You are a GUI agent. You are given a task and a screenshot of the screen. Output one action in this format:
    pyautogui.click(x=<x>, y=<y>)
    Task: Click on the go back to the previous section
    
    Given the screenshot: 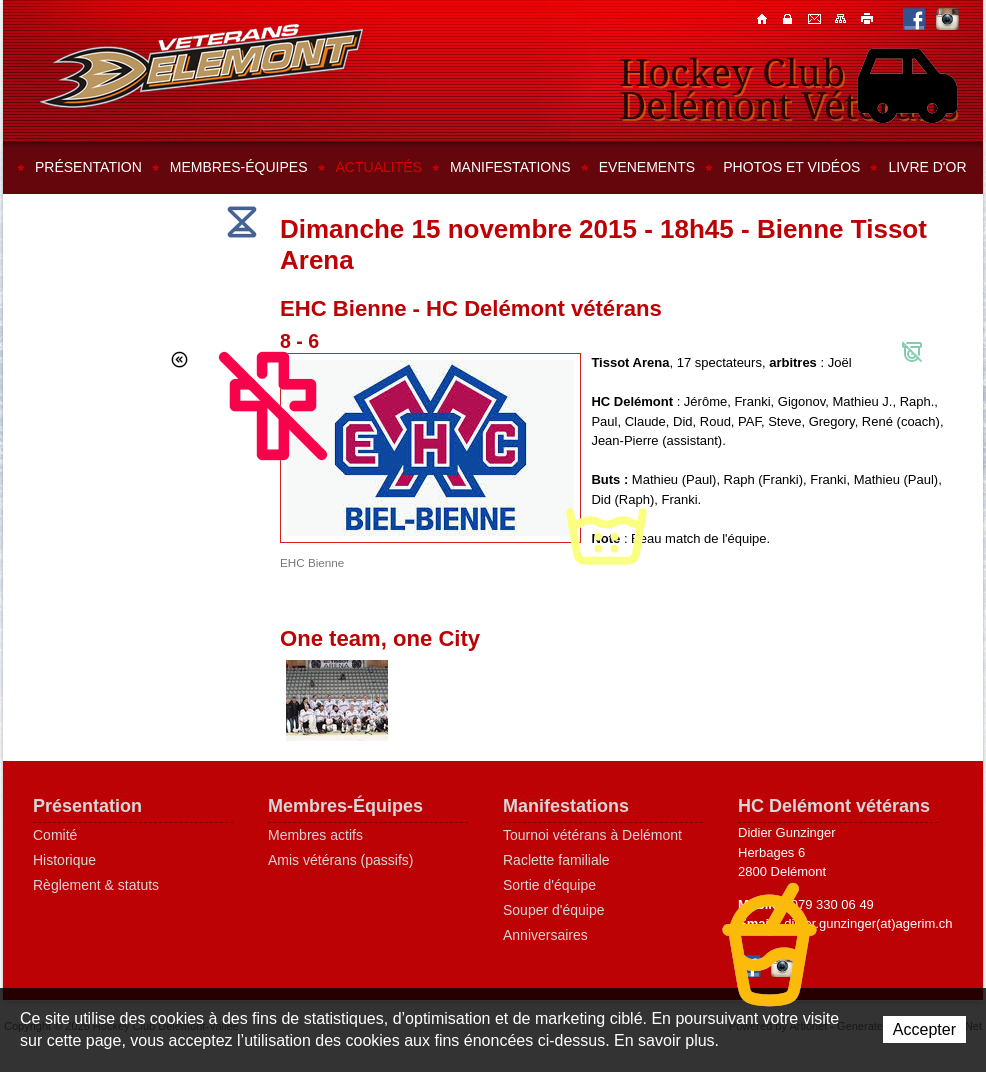 What is the action you would take?
    pyautogui.click(x=179, y=359)
    